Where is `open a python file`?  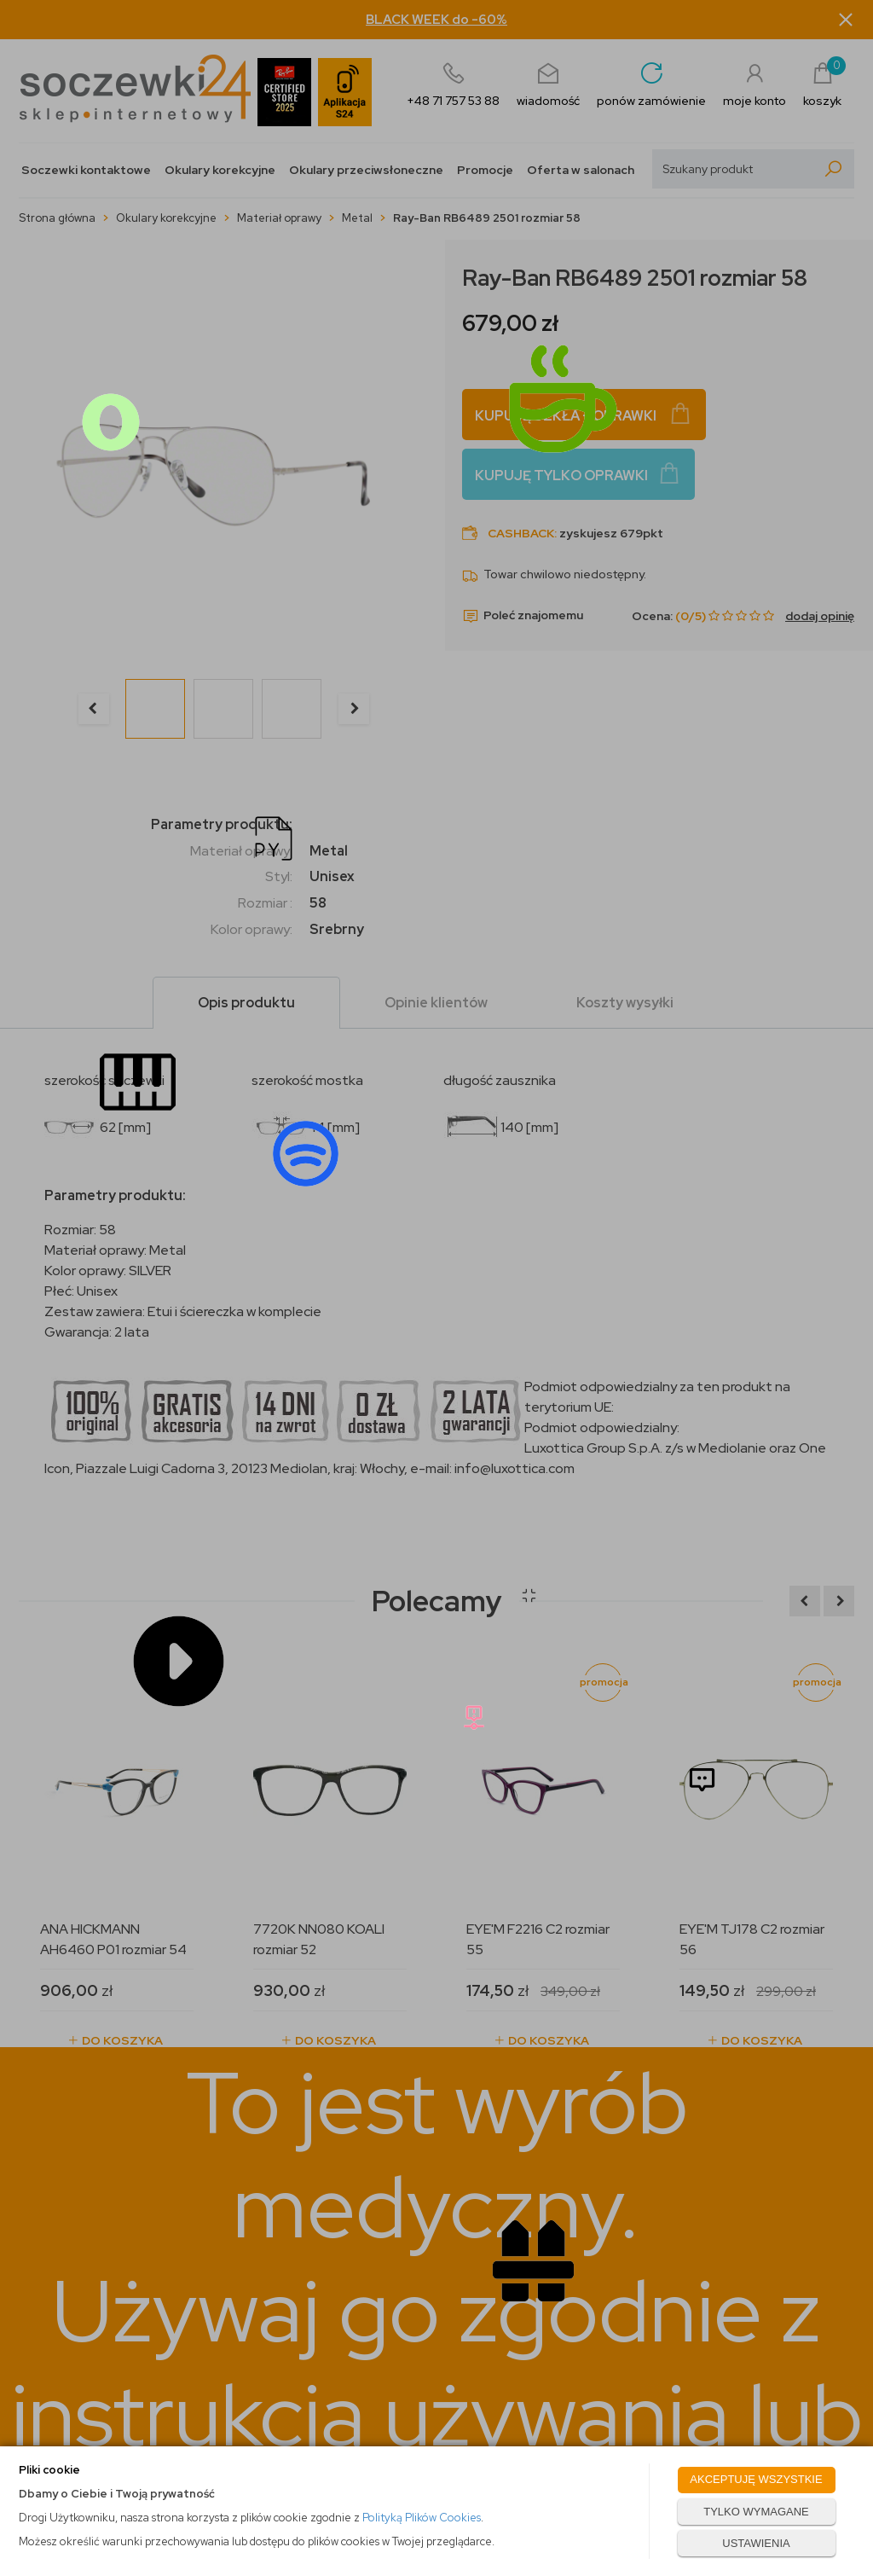 open a python file is located at coordinates (274, 838).